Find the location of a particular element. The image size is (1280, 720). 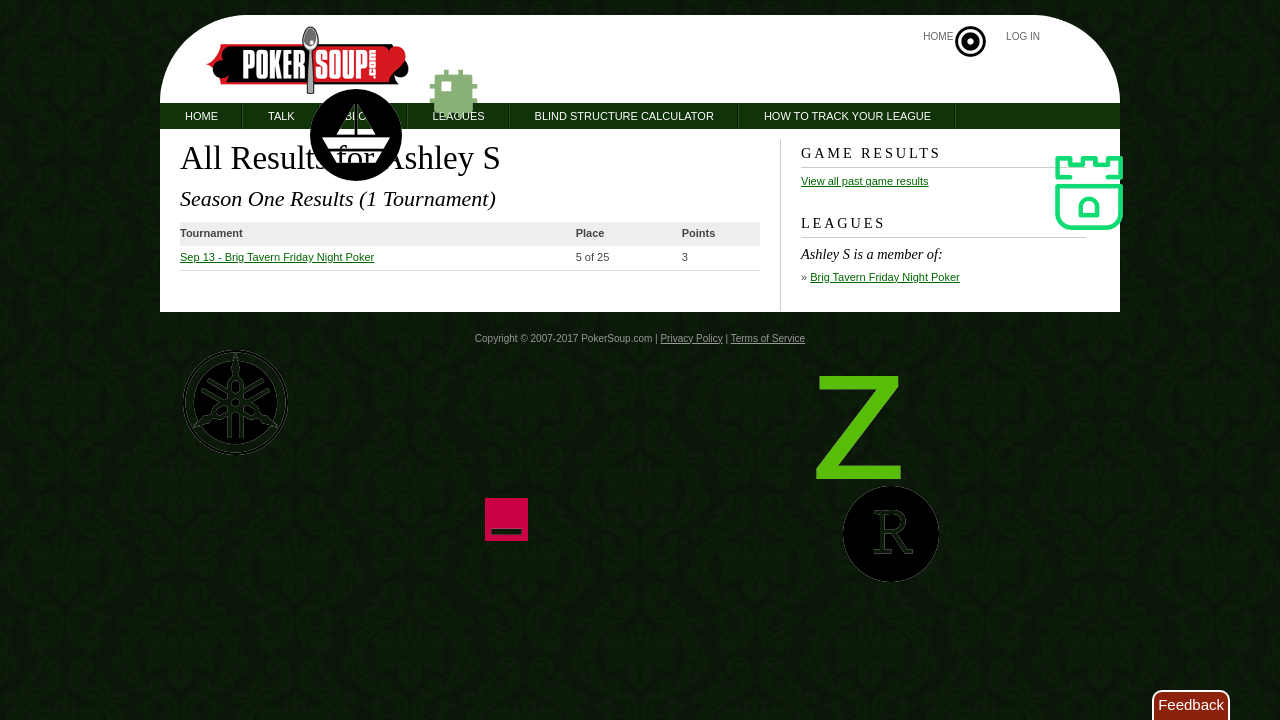

open RStudio IDE application is located at coordinates (891, 534).